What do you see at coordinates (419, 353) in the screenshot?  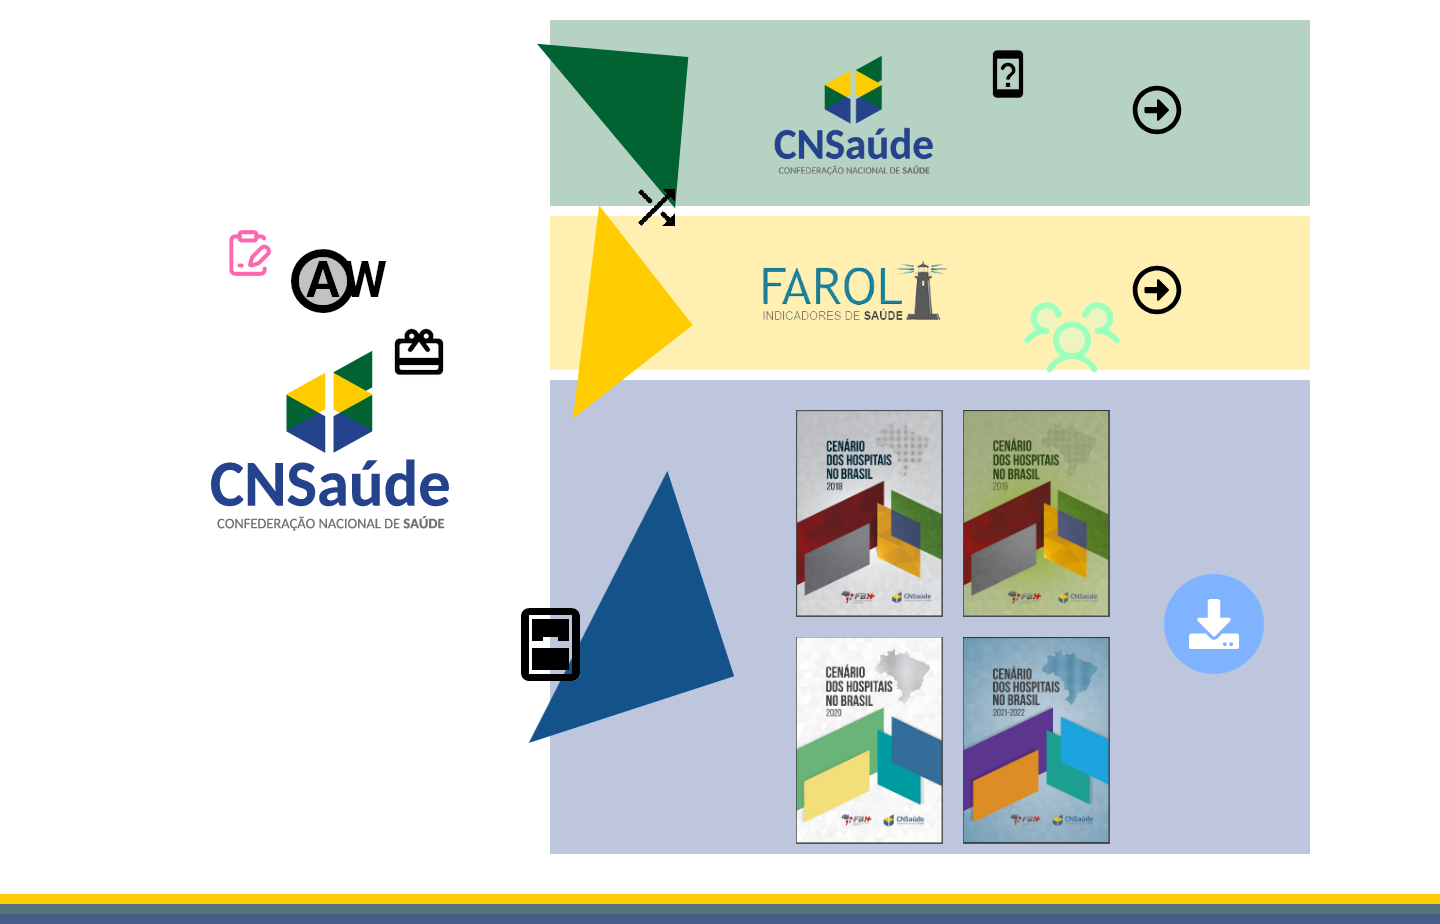 I see `redeem a gift card or voucher` at bounding box center [419, 353].